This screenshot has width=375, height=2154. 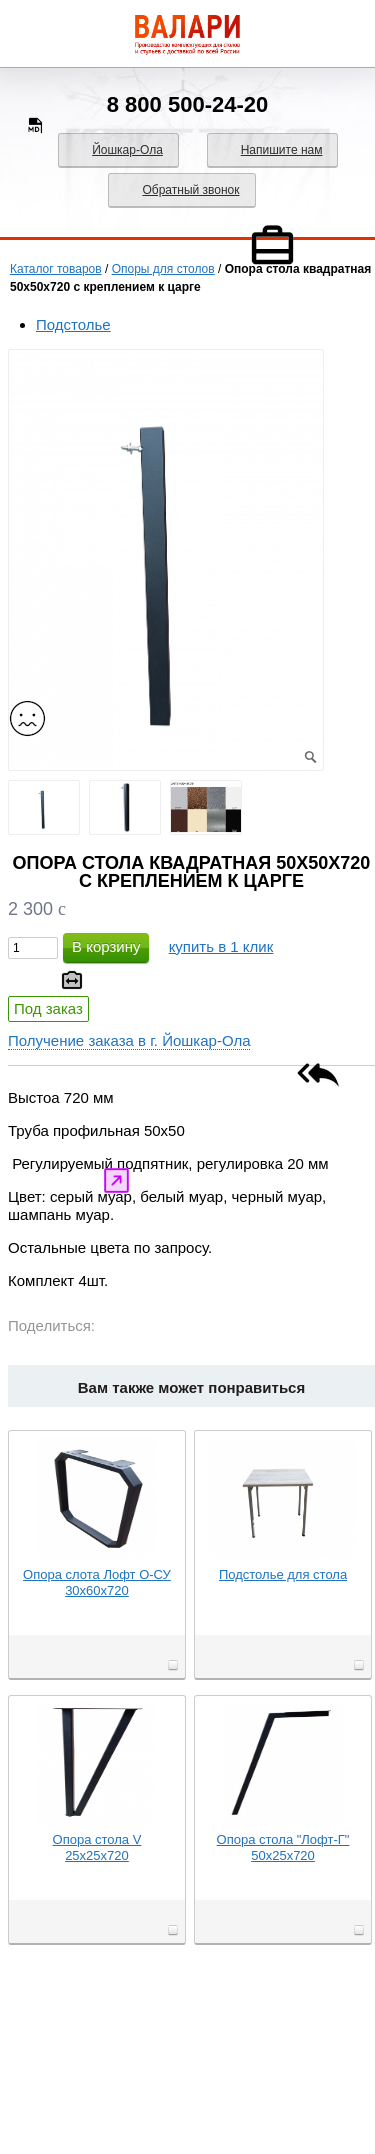 I want to click on open a markdown file, so click(x=35, y=125).